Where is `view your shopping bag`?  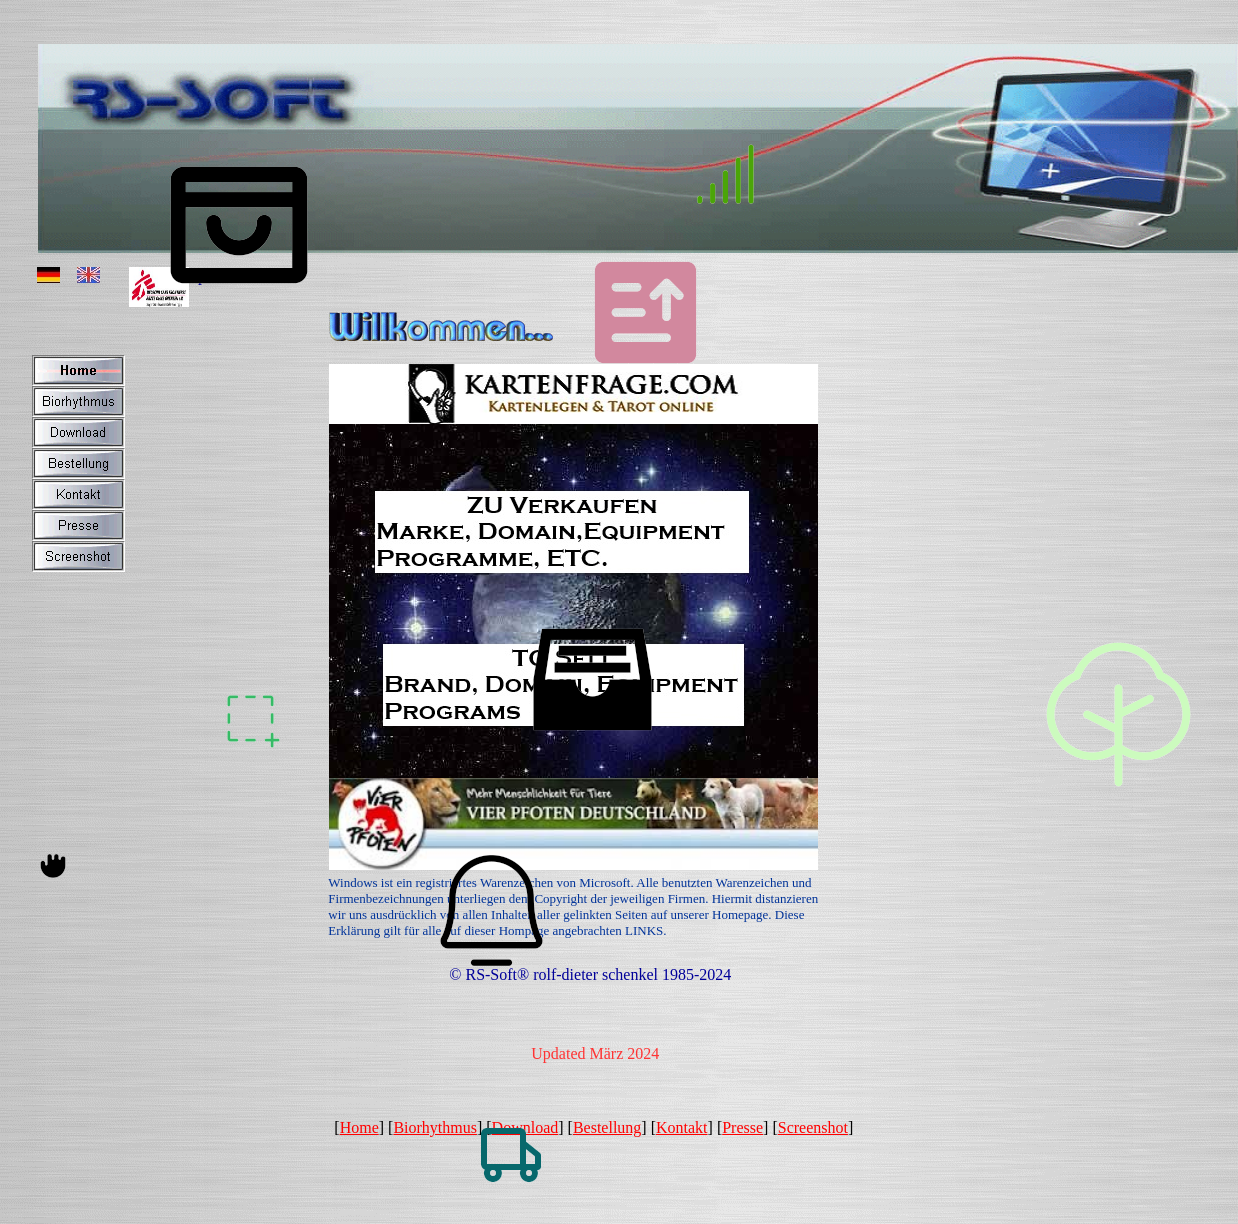 view your shopping bag is located at coordinates (239, 225).